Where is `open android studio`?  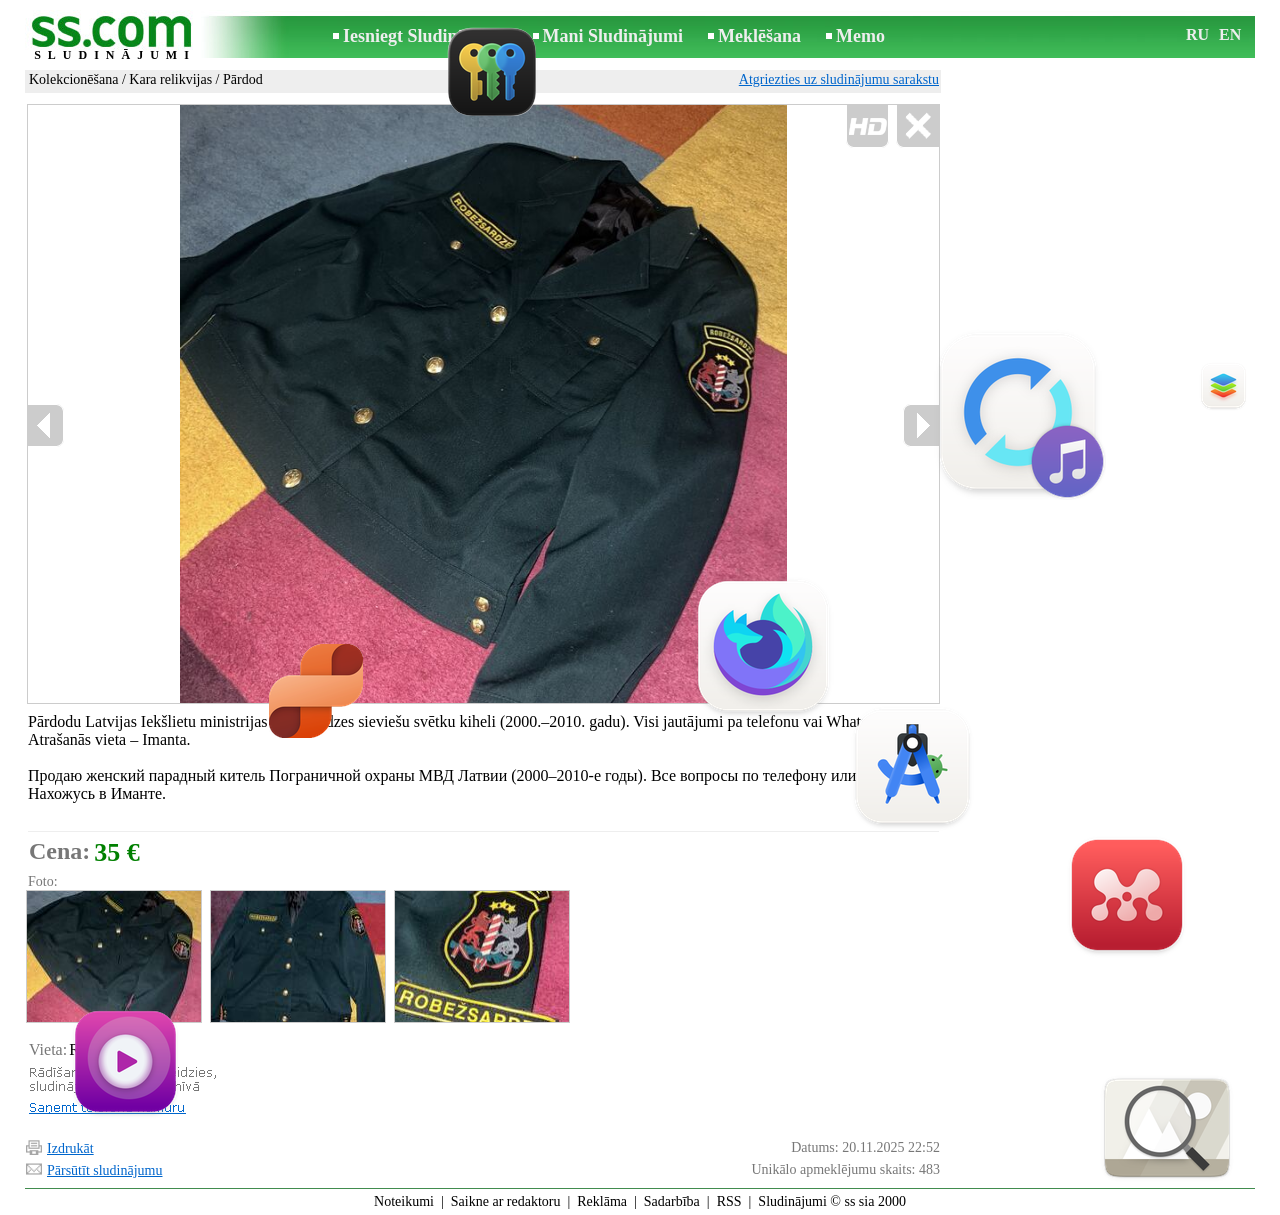 open android studio is located at coordinates (912, 766).